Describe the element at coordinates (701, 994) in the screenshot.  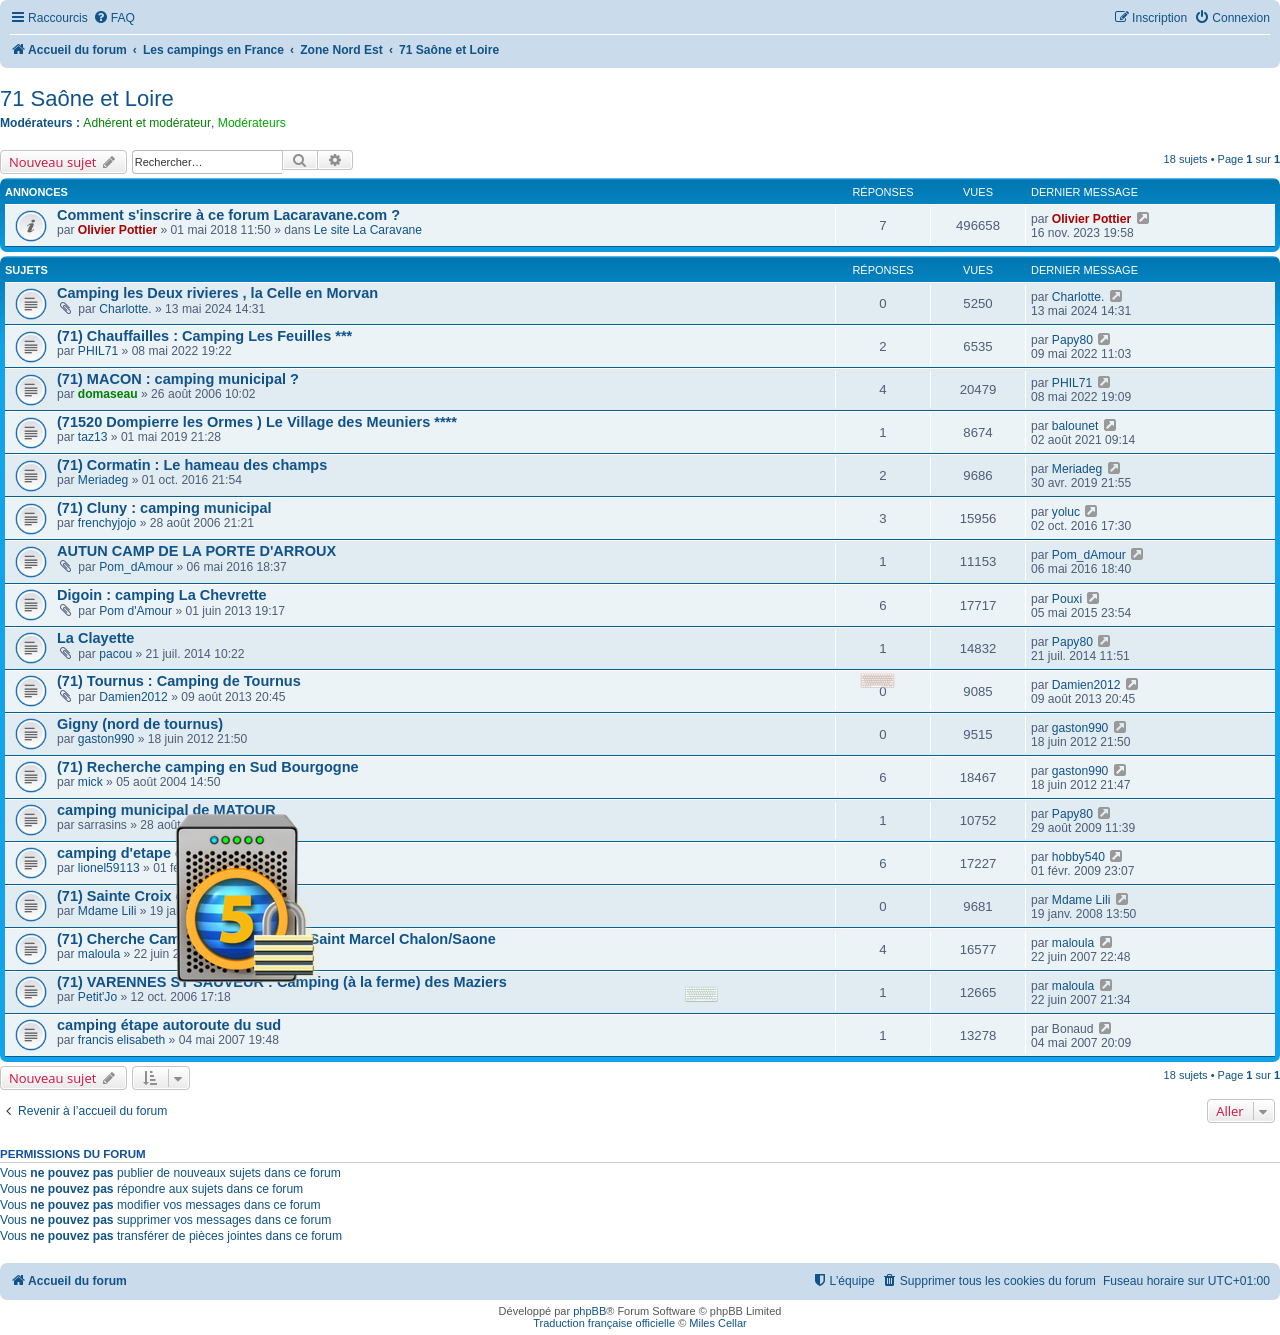
I see `bluetooth keyboard connected successfully` at that location.